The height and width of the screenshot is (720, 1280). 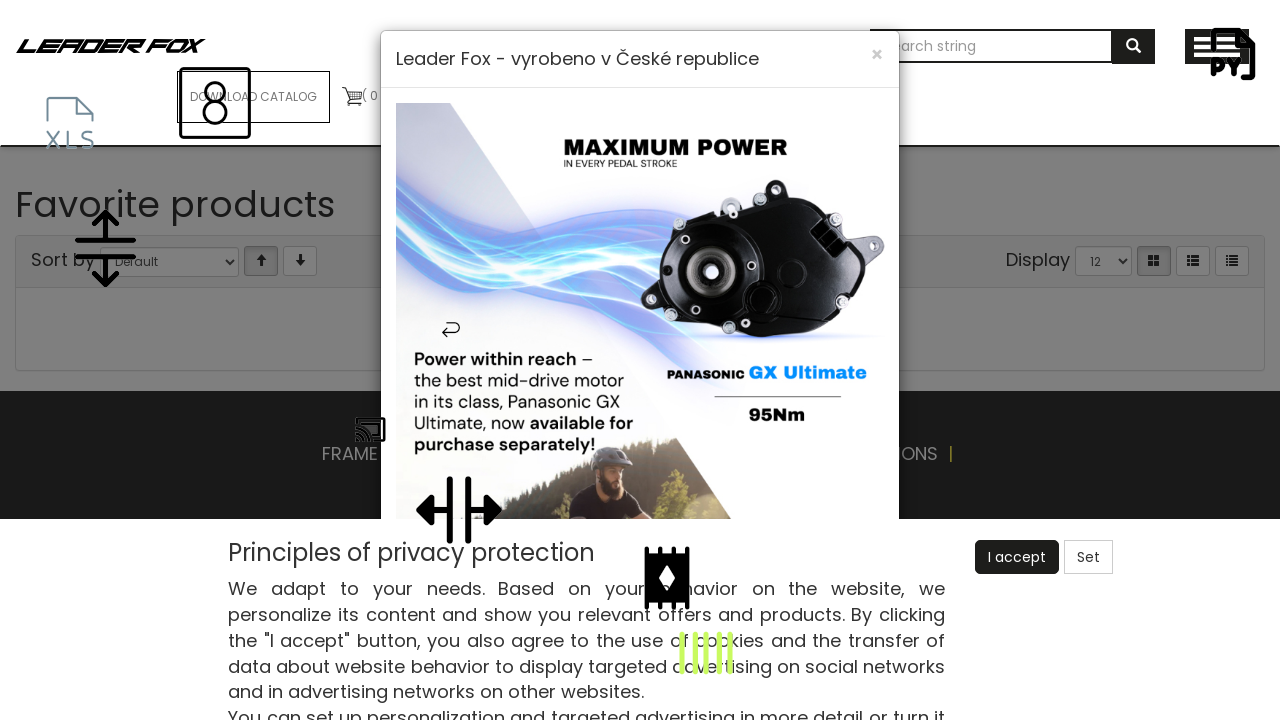 I want to click on open a python file, so click(x=1233, y=54).